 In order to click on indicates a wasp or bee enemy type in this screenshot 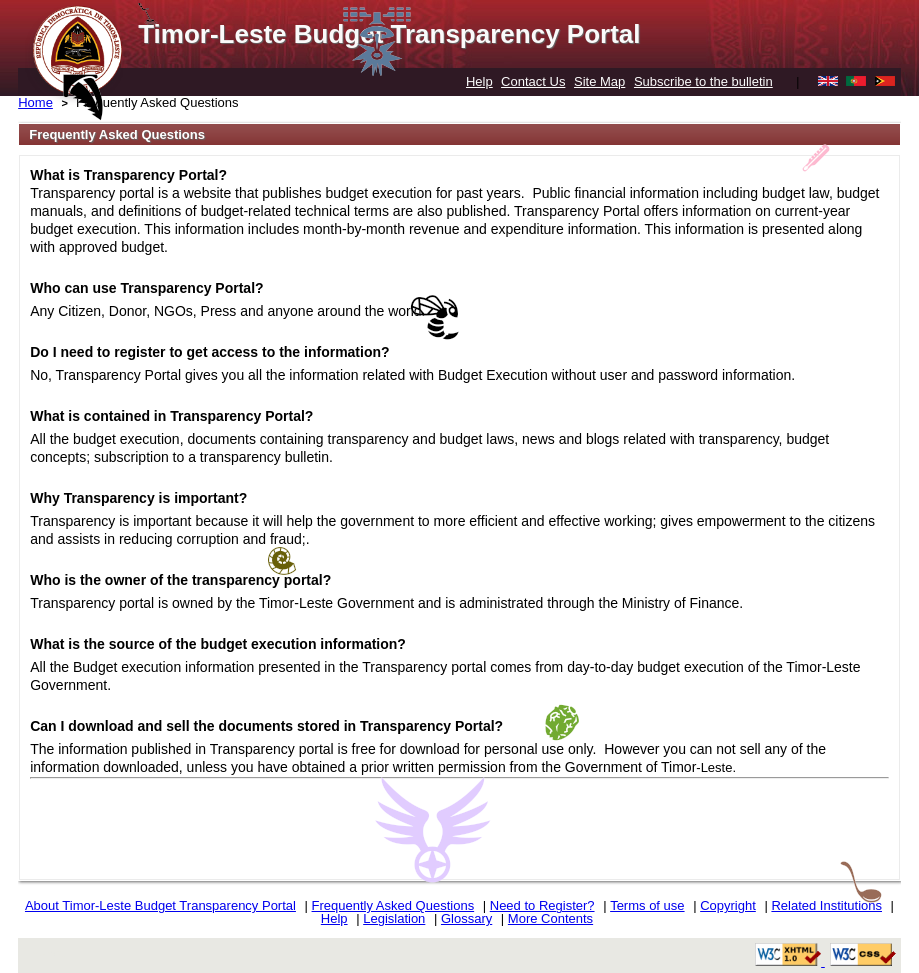, I will do `click(434, 316)`.